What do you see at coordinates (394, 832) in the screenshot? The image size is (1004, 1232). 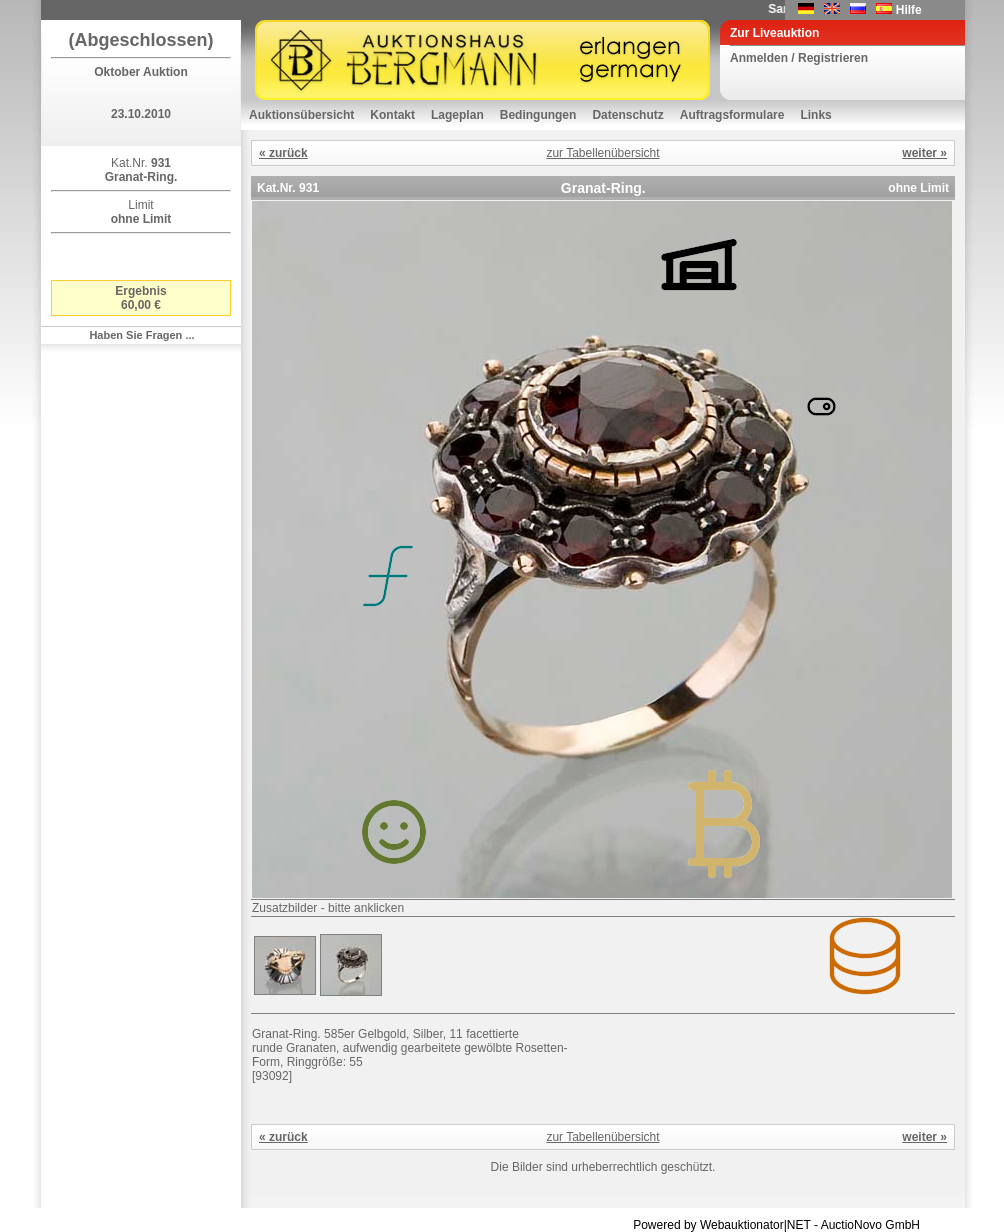 I see `add an emoji or reaction` at bounding box center [394, 832].